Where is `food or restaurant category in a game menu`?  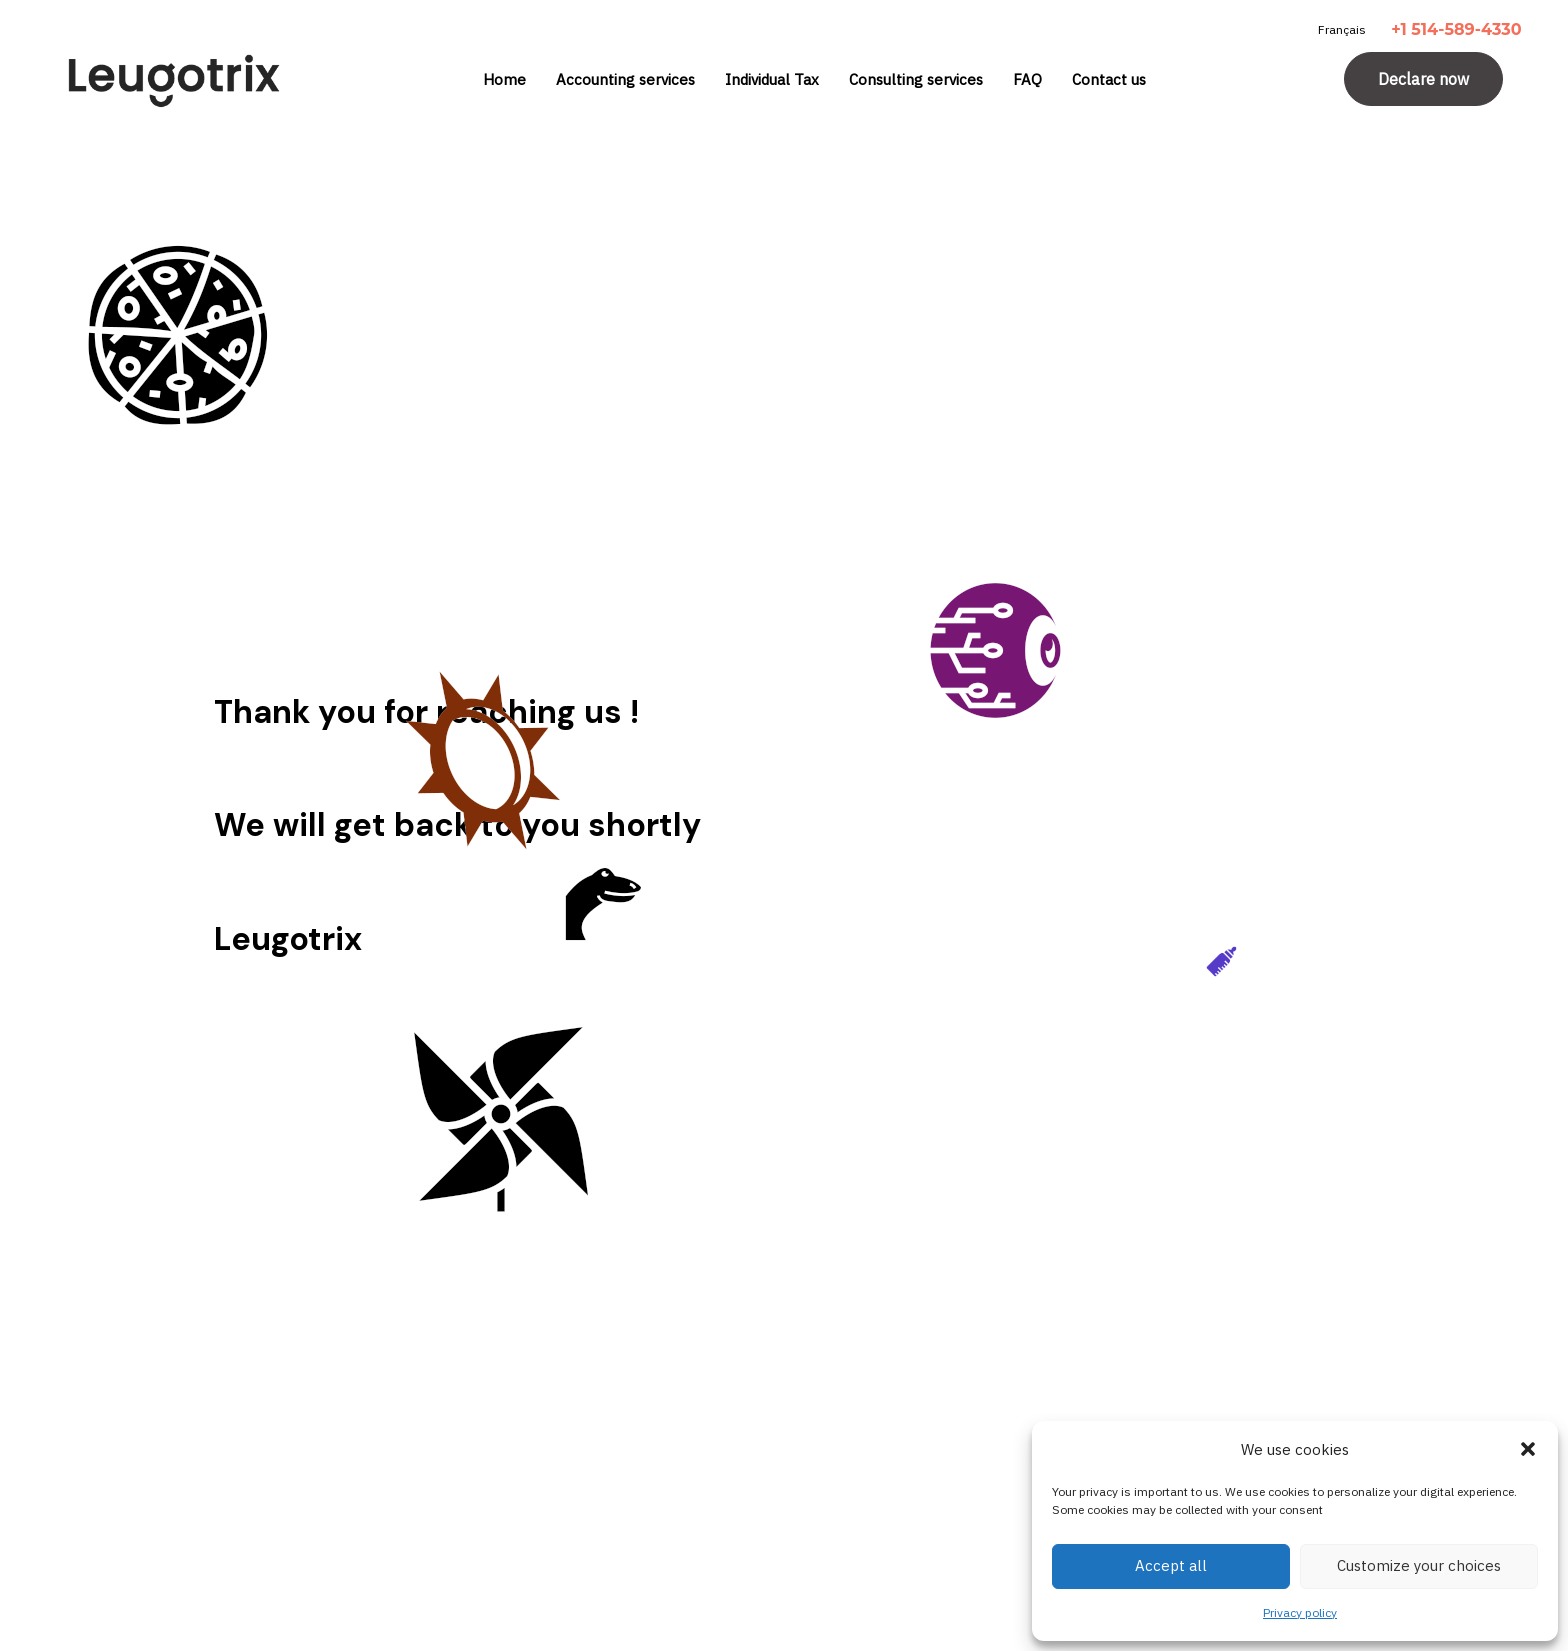 food or restaurant category in a game menu is located at coordinates (178, 335).